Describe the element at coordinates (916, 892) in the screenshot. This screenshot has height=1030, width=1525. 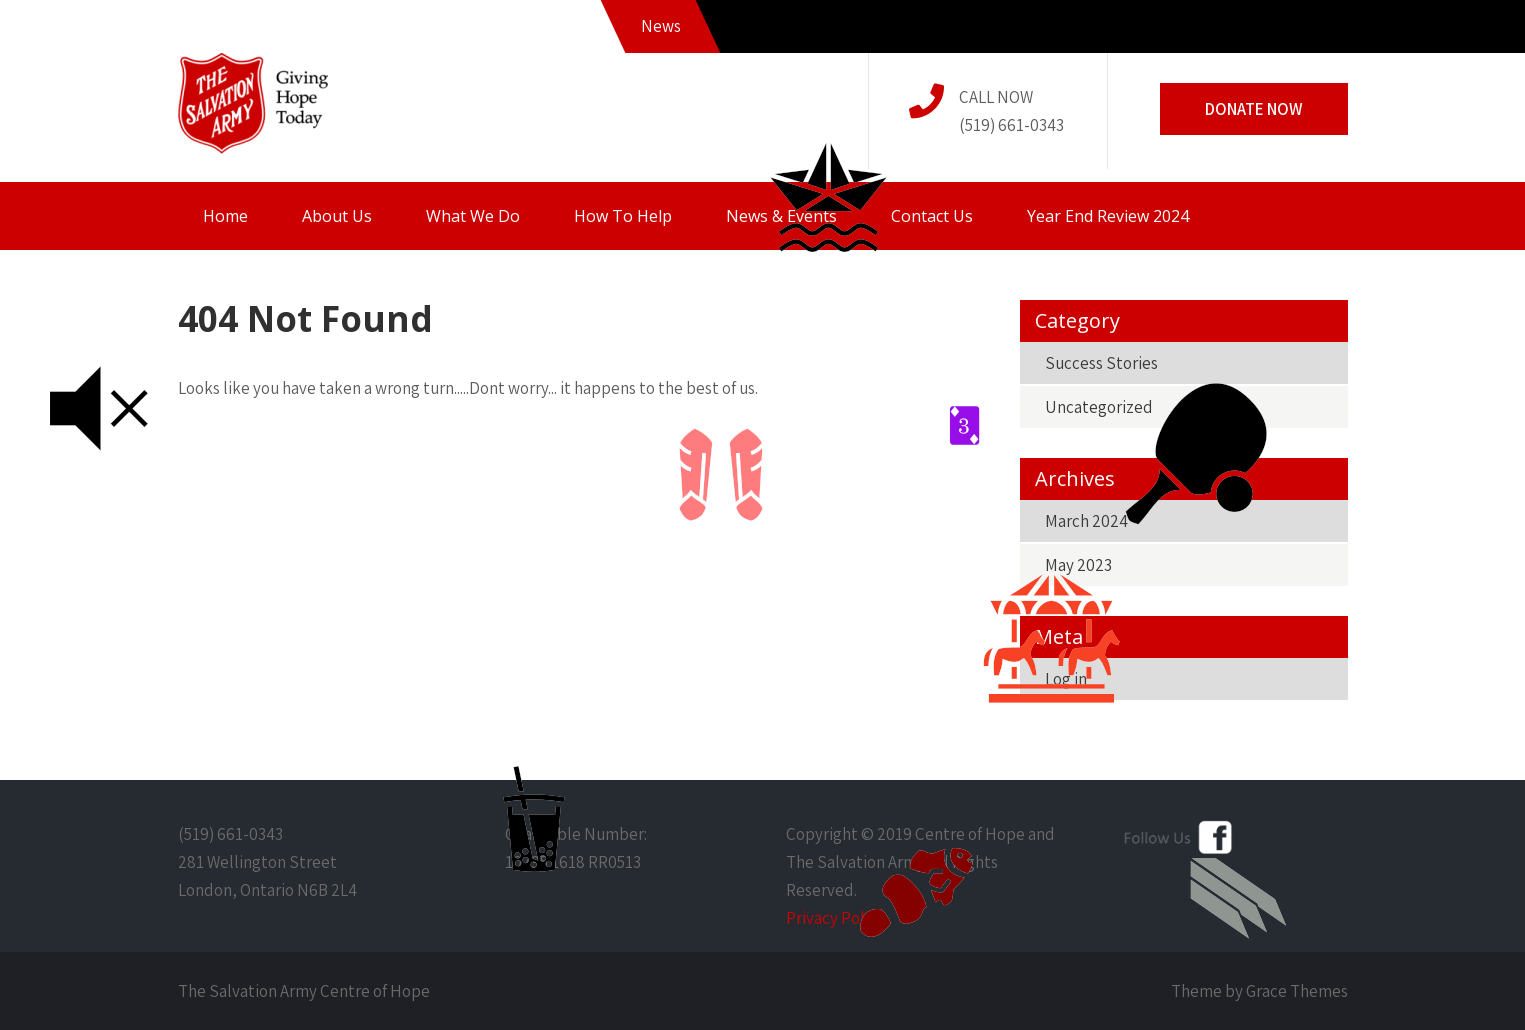
I see `indicates aquarium or marine life category` at that location.